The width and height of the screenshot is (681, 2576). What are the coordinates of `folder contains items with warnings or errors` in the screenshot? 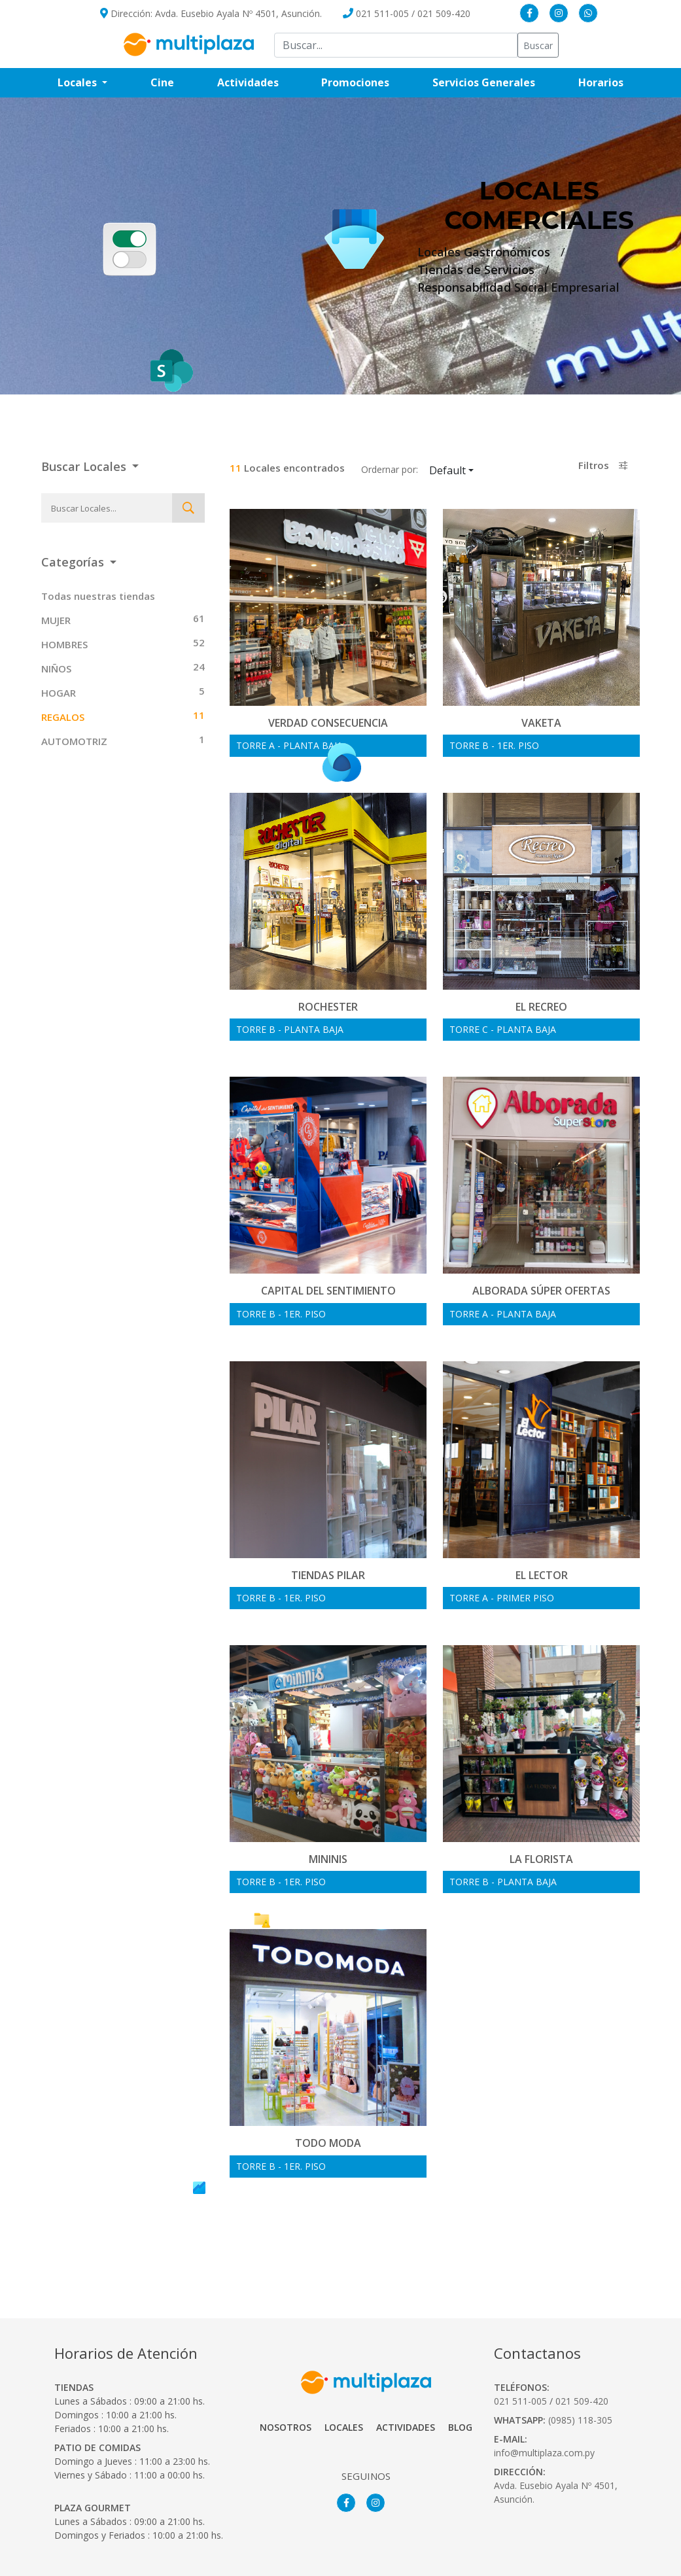 It's located at (262, 1919).